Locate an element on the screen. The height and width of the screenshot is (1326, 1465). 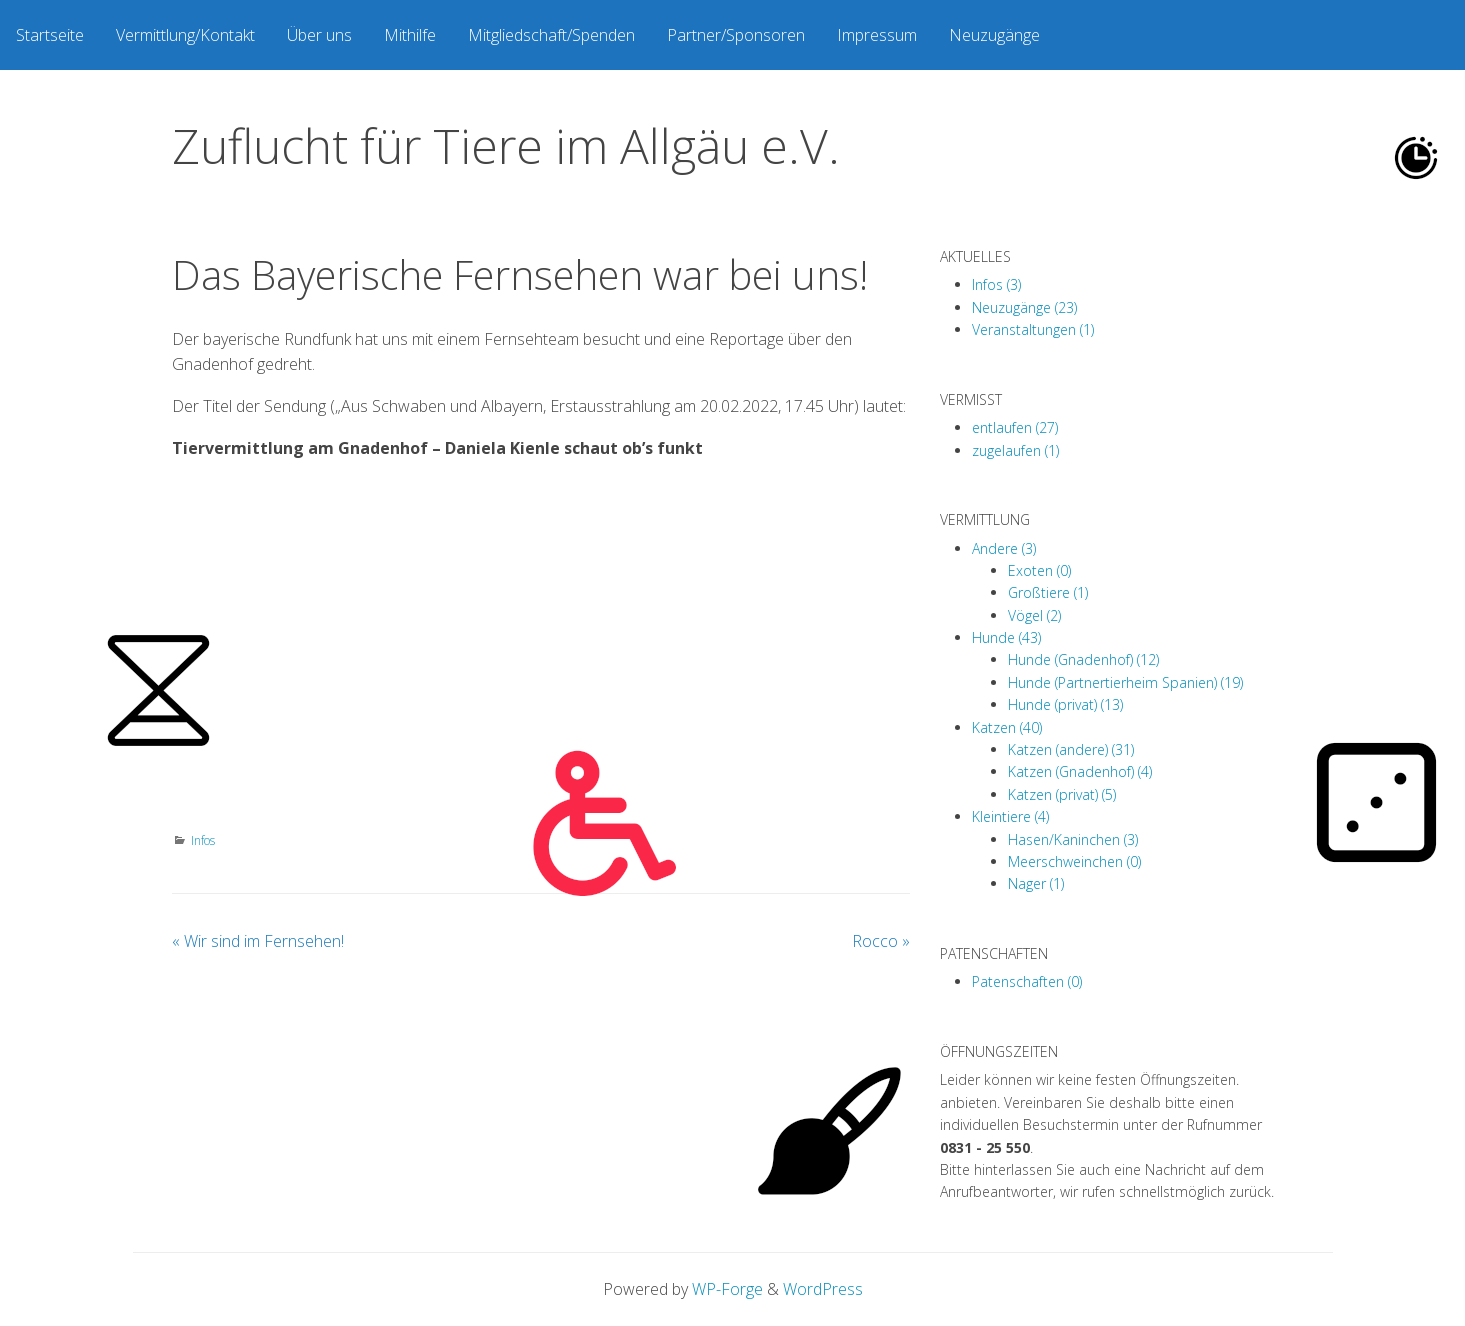
access drawing or painting tools is located at coordinates (834, 1133).